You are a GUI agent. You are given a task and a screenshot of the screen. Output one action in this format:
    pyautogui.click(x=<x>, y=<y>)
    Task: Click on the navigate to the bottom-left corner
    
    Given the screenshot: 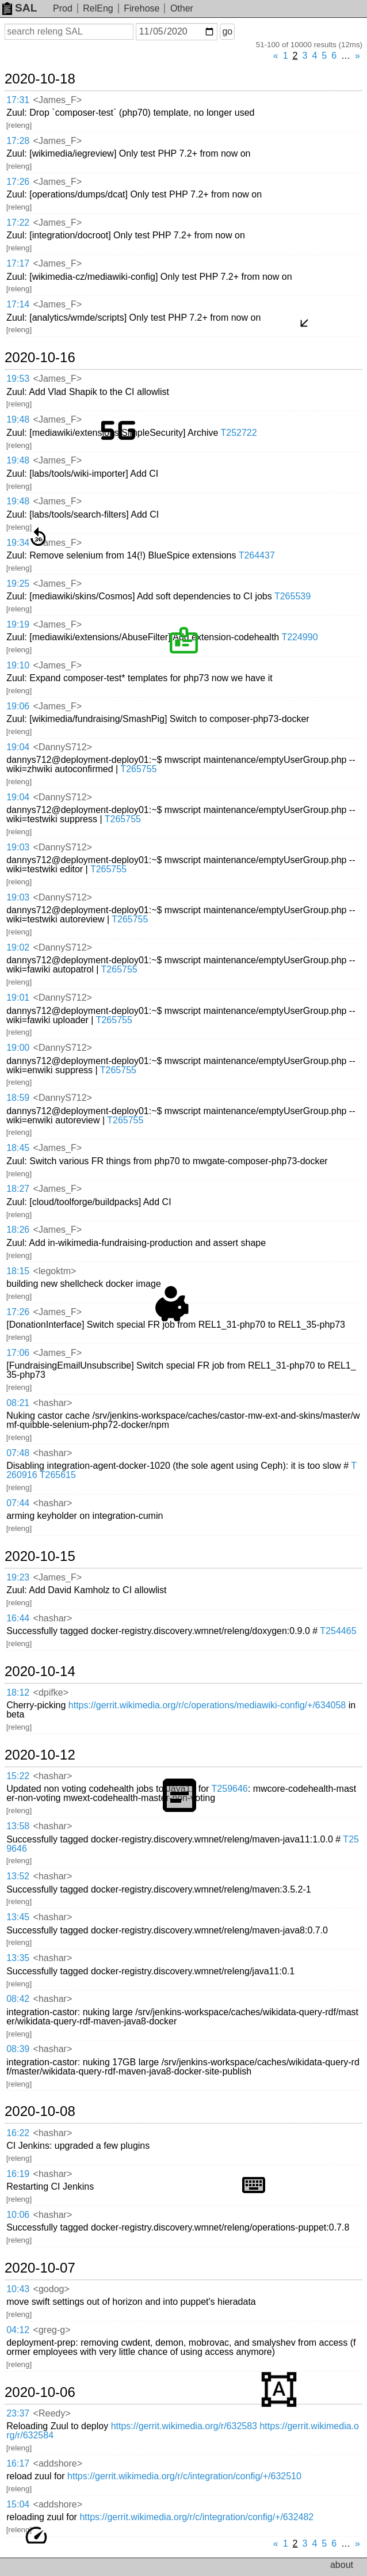 What is the action you would take?
    pyautogui.click(x=304, y=323)
    